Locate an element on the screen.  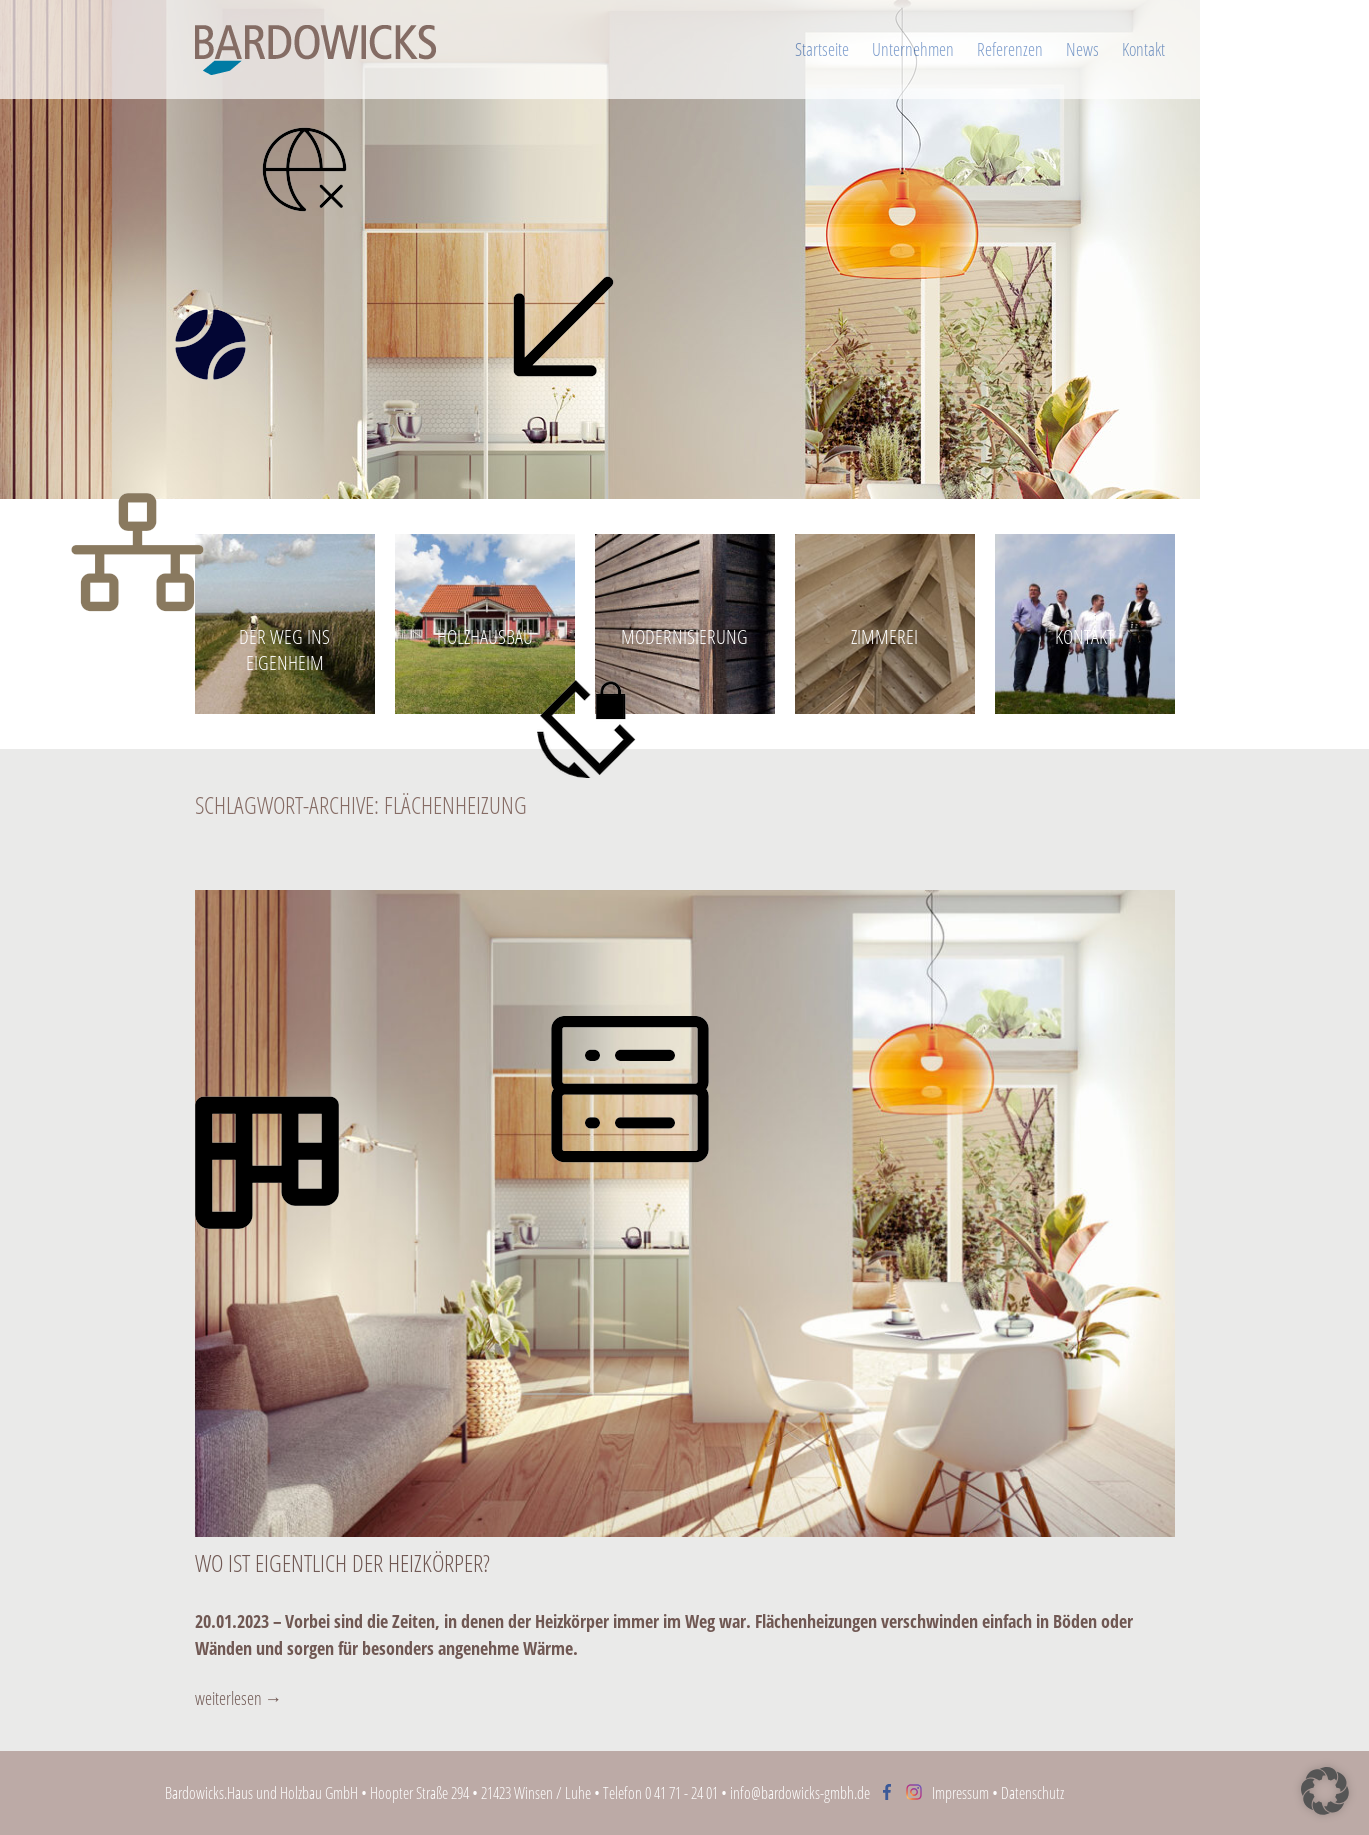
navigate to the bottom-left or previous section is located at coordinates (563, 326).